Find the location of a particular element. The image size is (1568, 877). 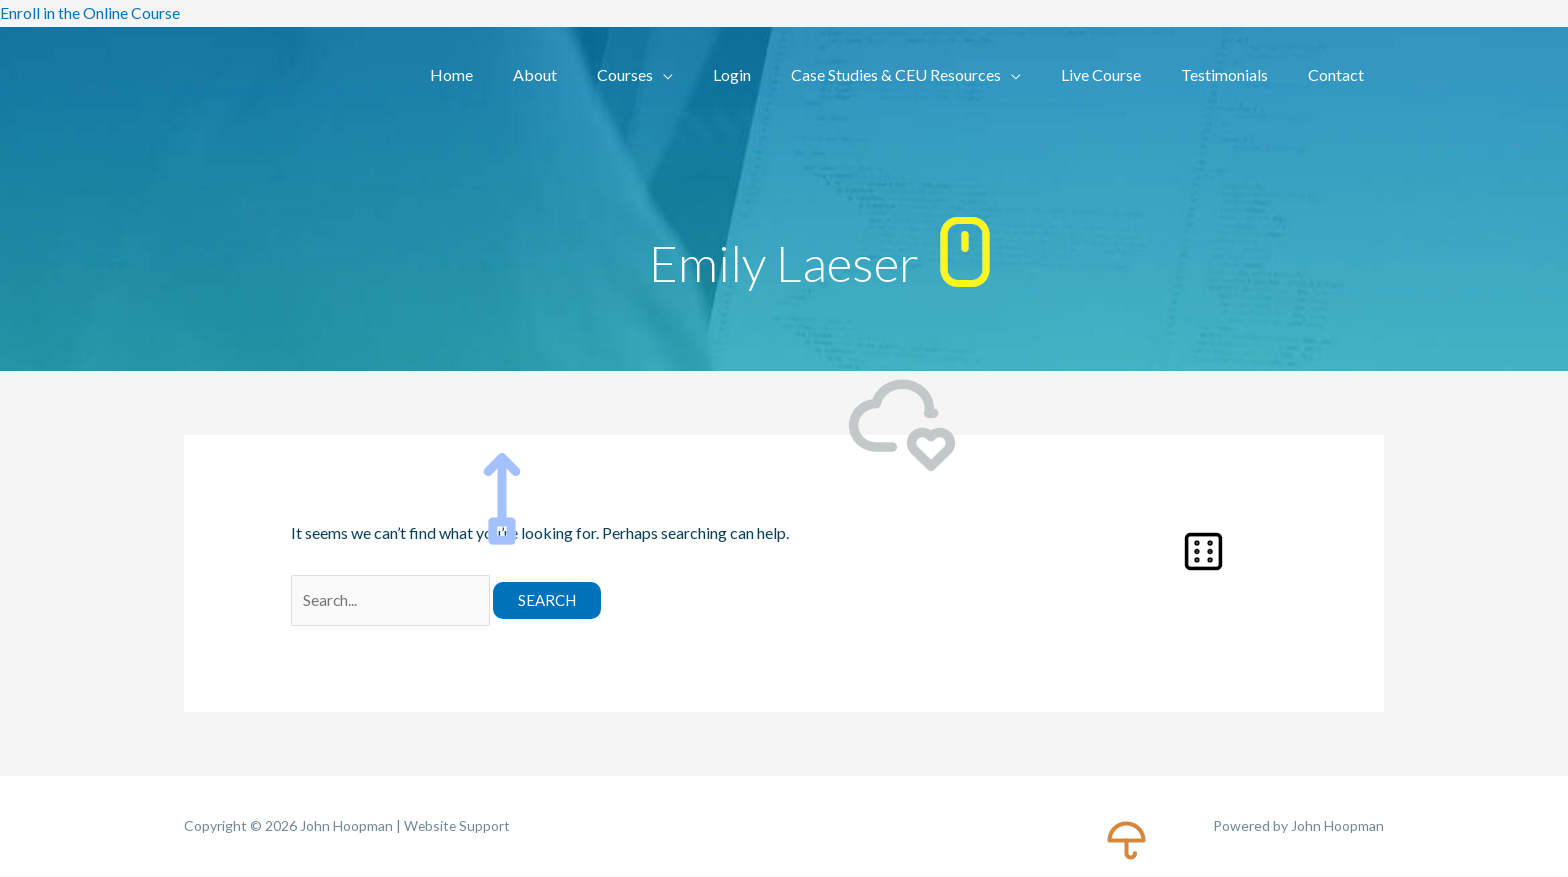

mouse input device settings is located at coordinates (965, 252).